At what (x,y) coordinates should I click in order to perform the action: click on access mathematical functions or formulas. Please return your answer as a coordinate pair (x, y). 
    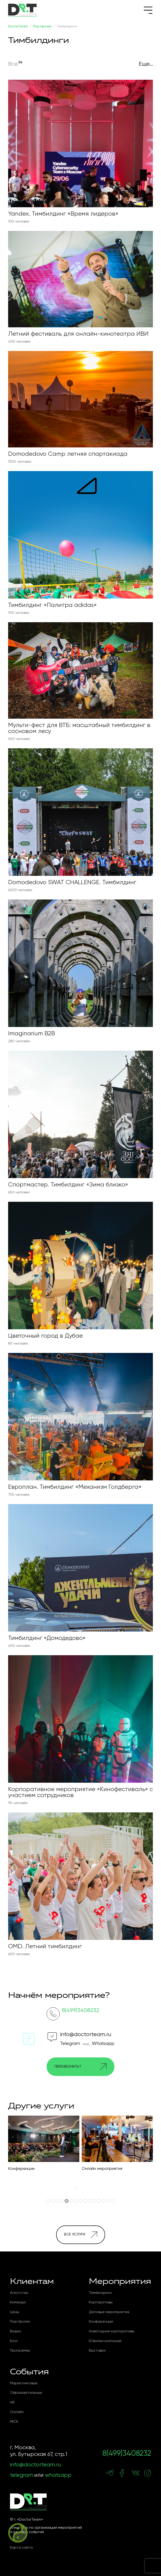
    Looking at the image, I should click on (29, 2039).